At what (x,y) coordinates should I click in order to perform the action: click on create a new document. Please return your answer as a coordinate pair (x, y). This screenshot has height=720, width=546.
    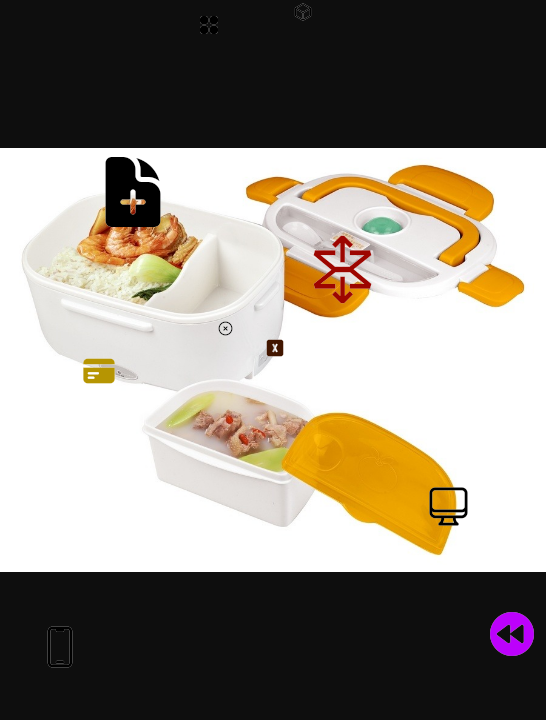
    Looking at the image, I should click on (133, 192).